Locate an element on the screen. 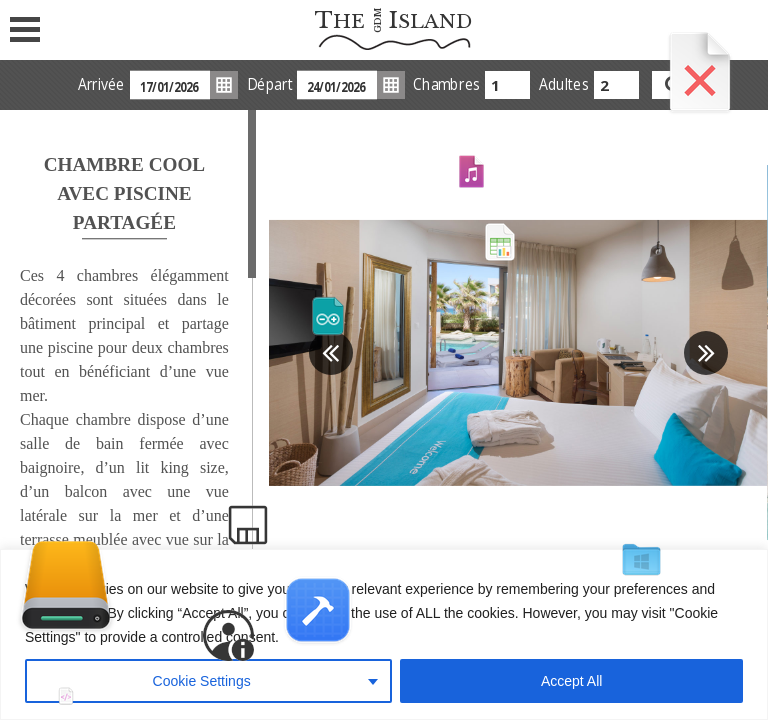 The image size is (768, 720). open developer tools or IDE is located at coordinates (318, 610).